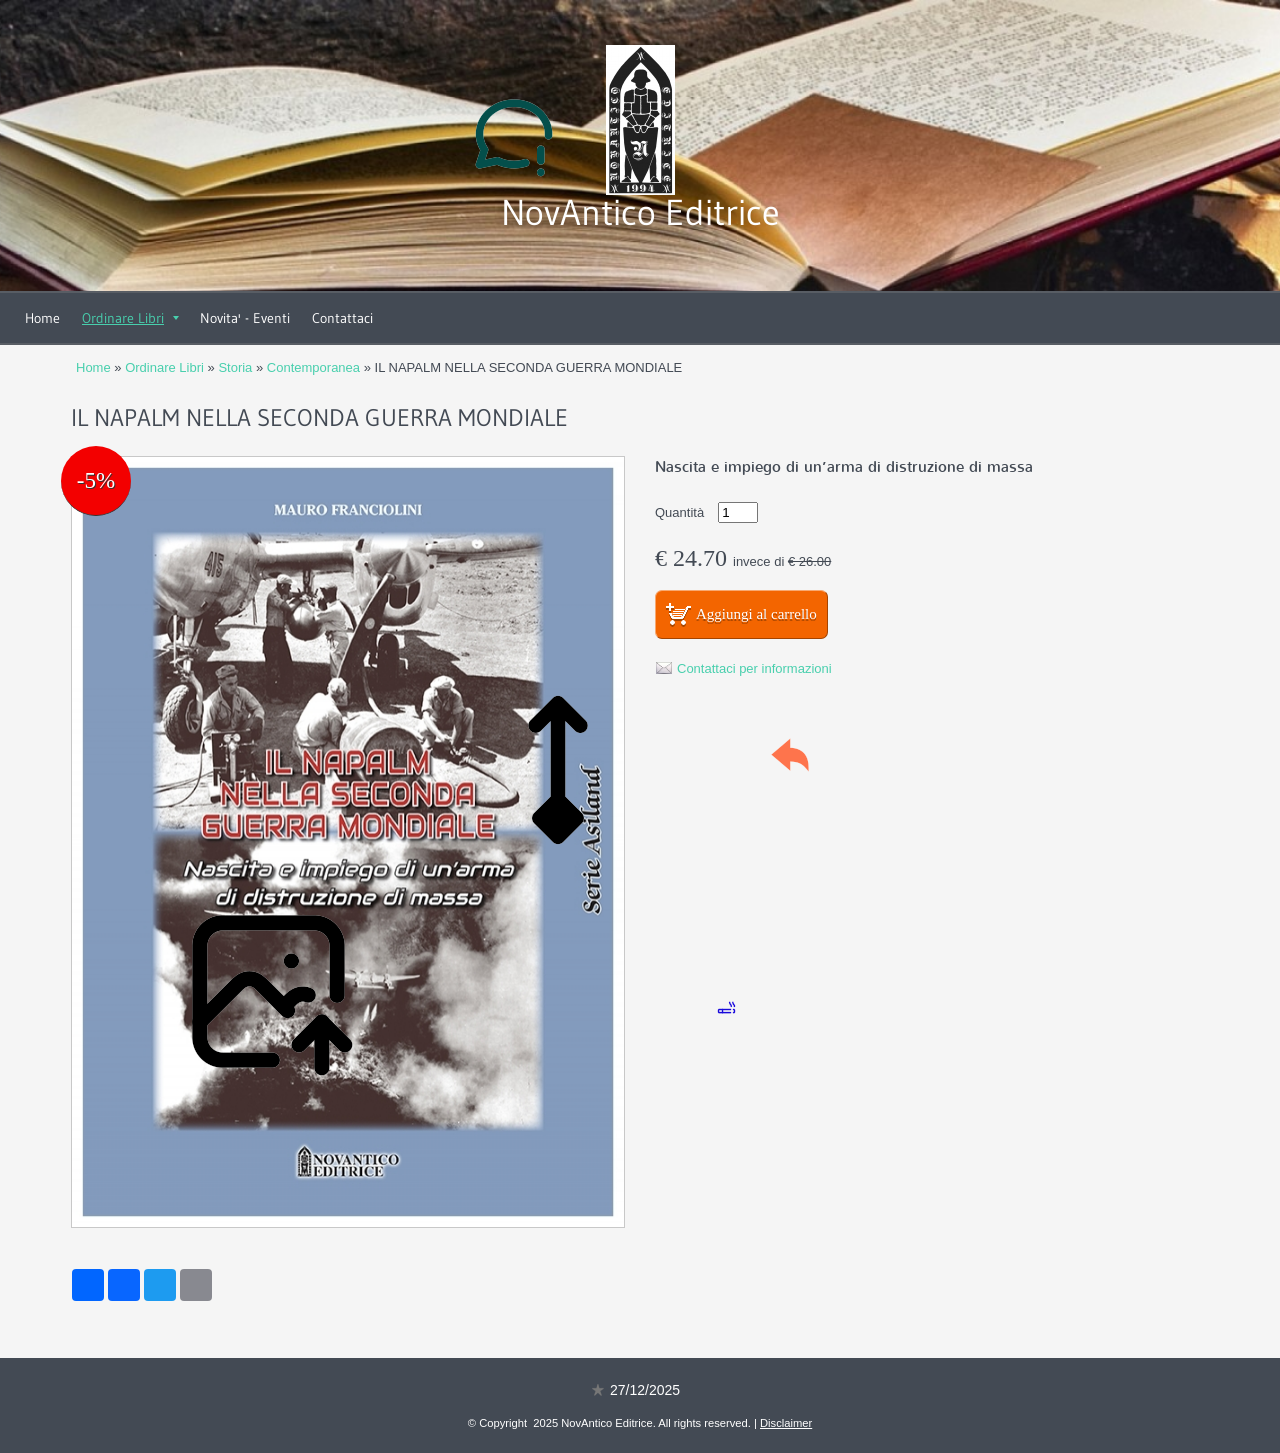 The image size is (1280, 1453). I want to click on upload a photo, so click(268, 991).